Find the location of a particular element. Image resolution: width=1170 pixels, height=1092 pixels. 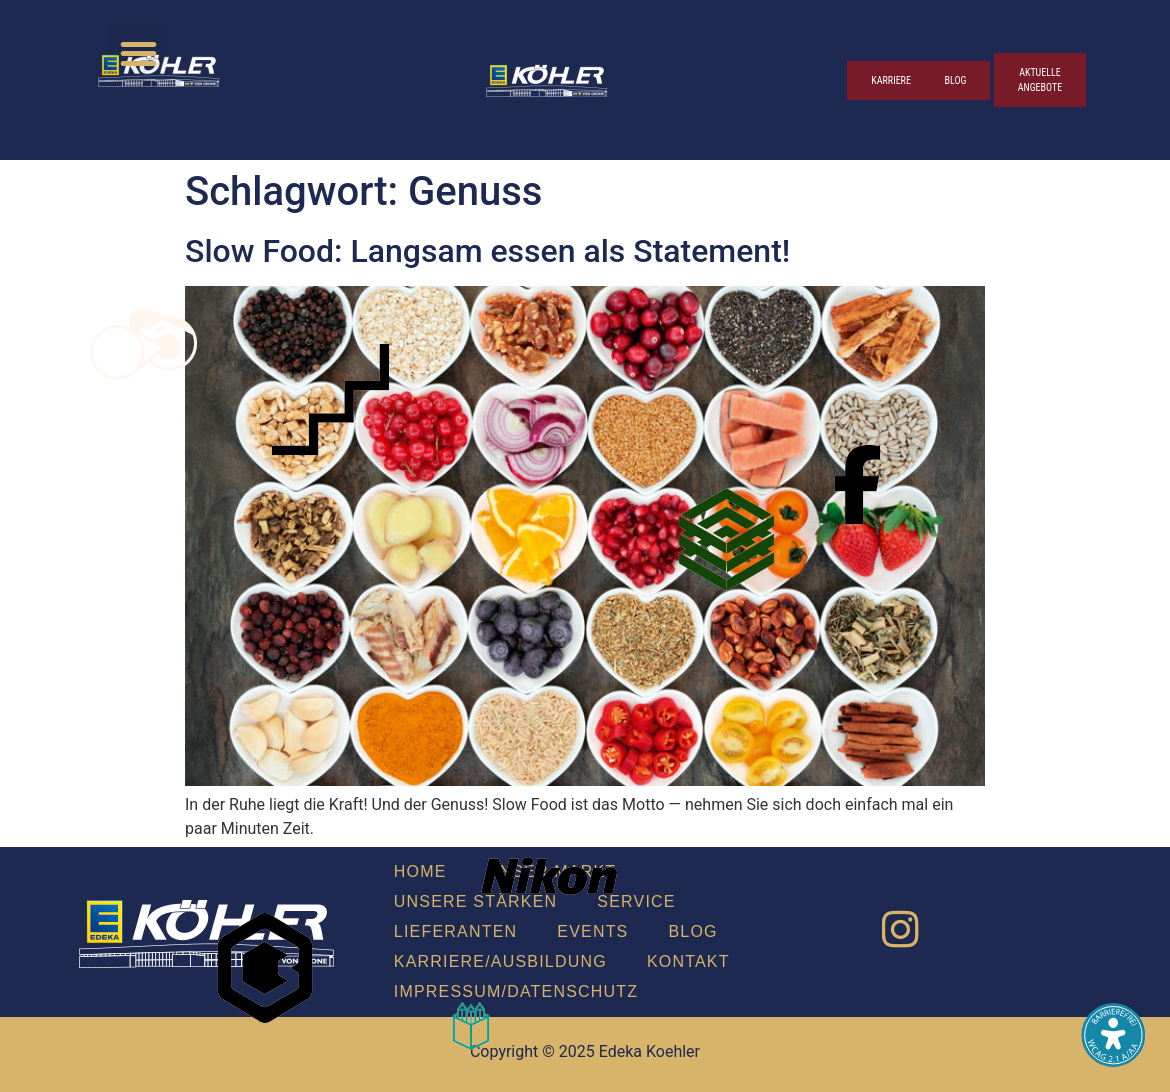

ebox brand logo is located at coordinates (726, 539).